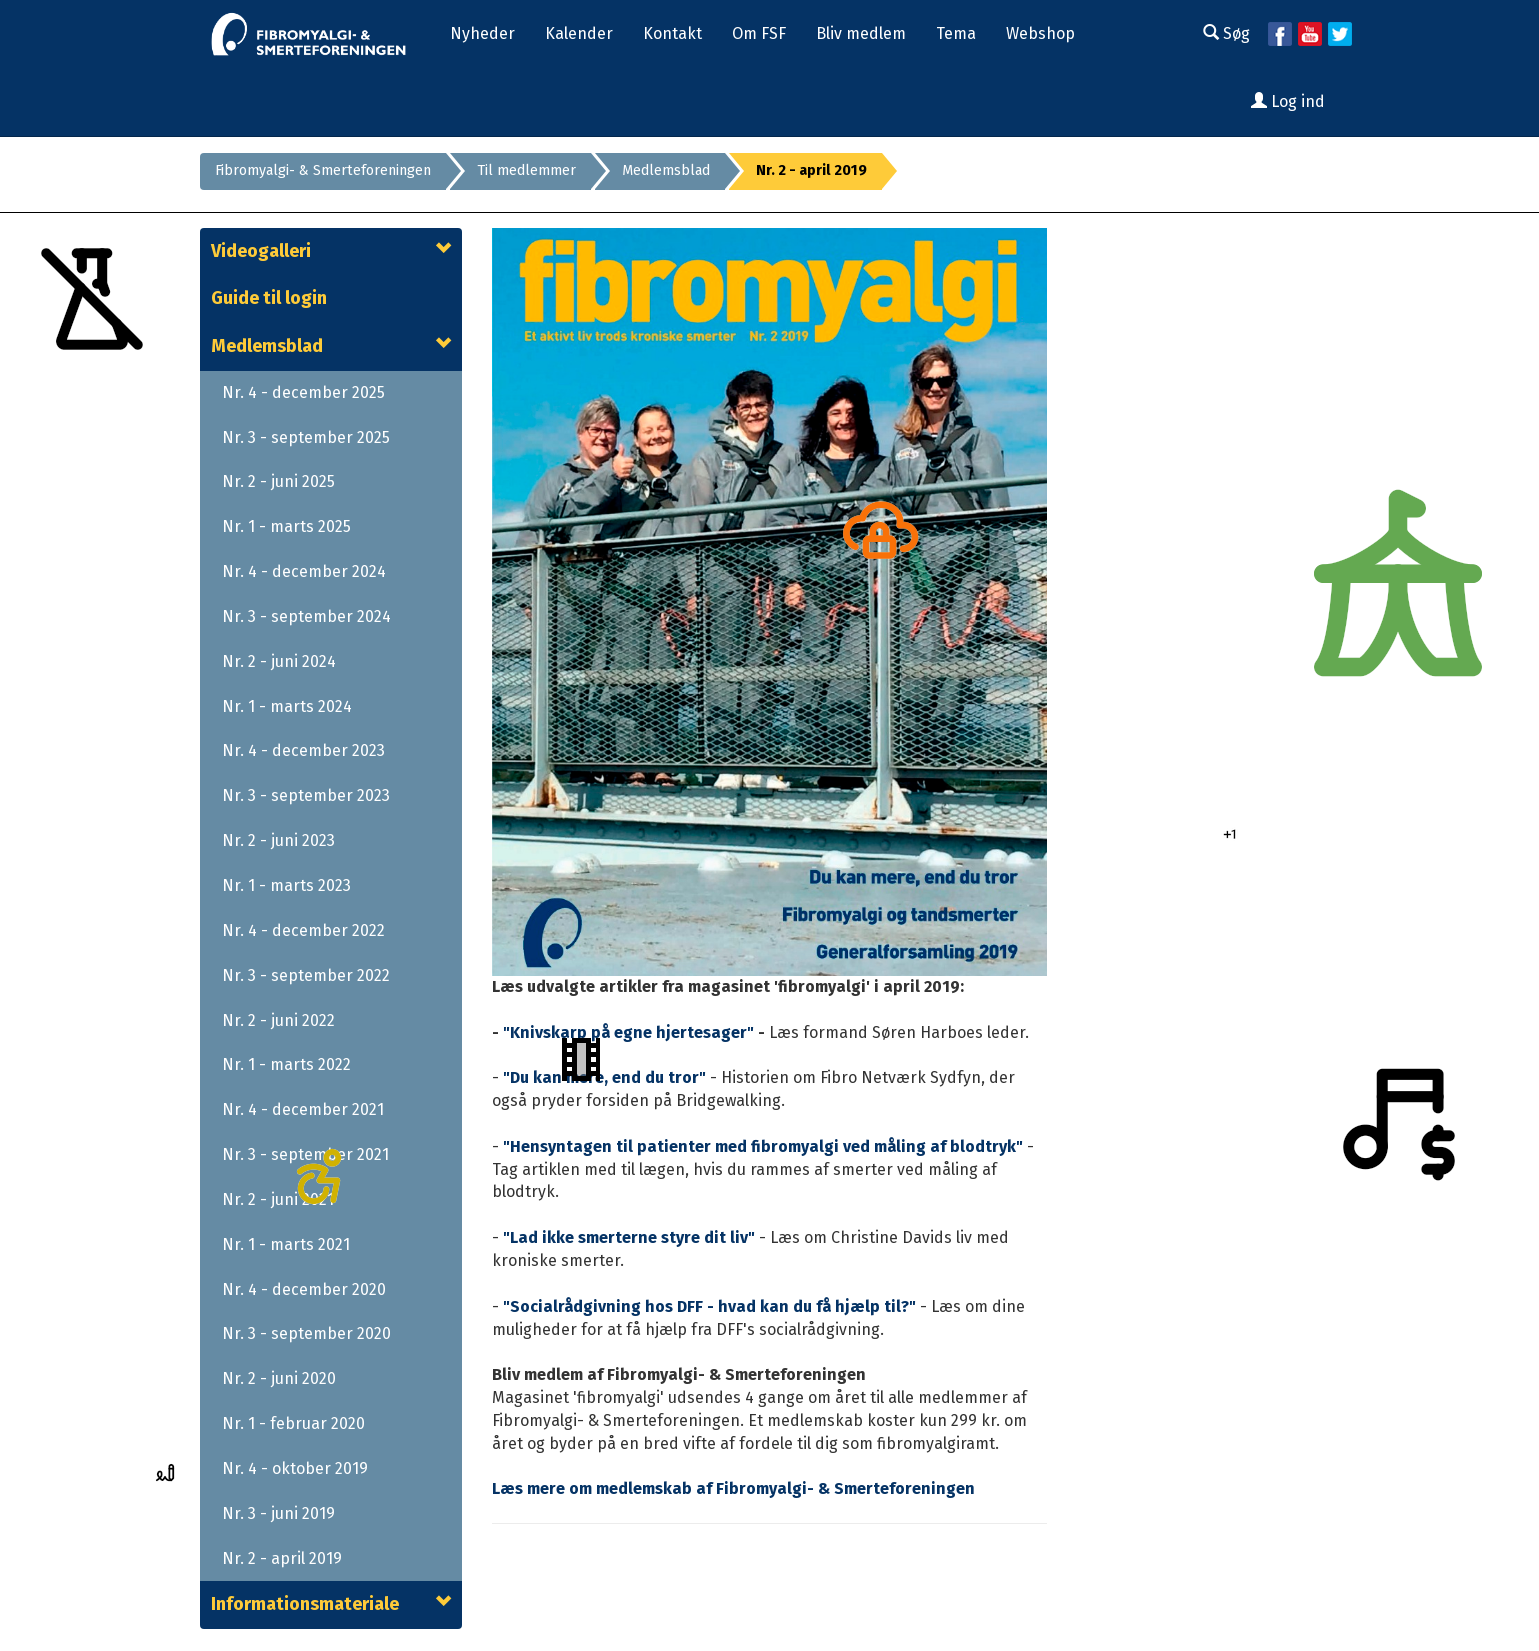  What do you see at coordinates (92, 299) in the screenshot?
I see `disable experimental features` at bounding box center [92, 299].